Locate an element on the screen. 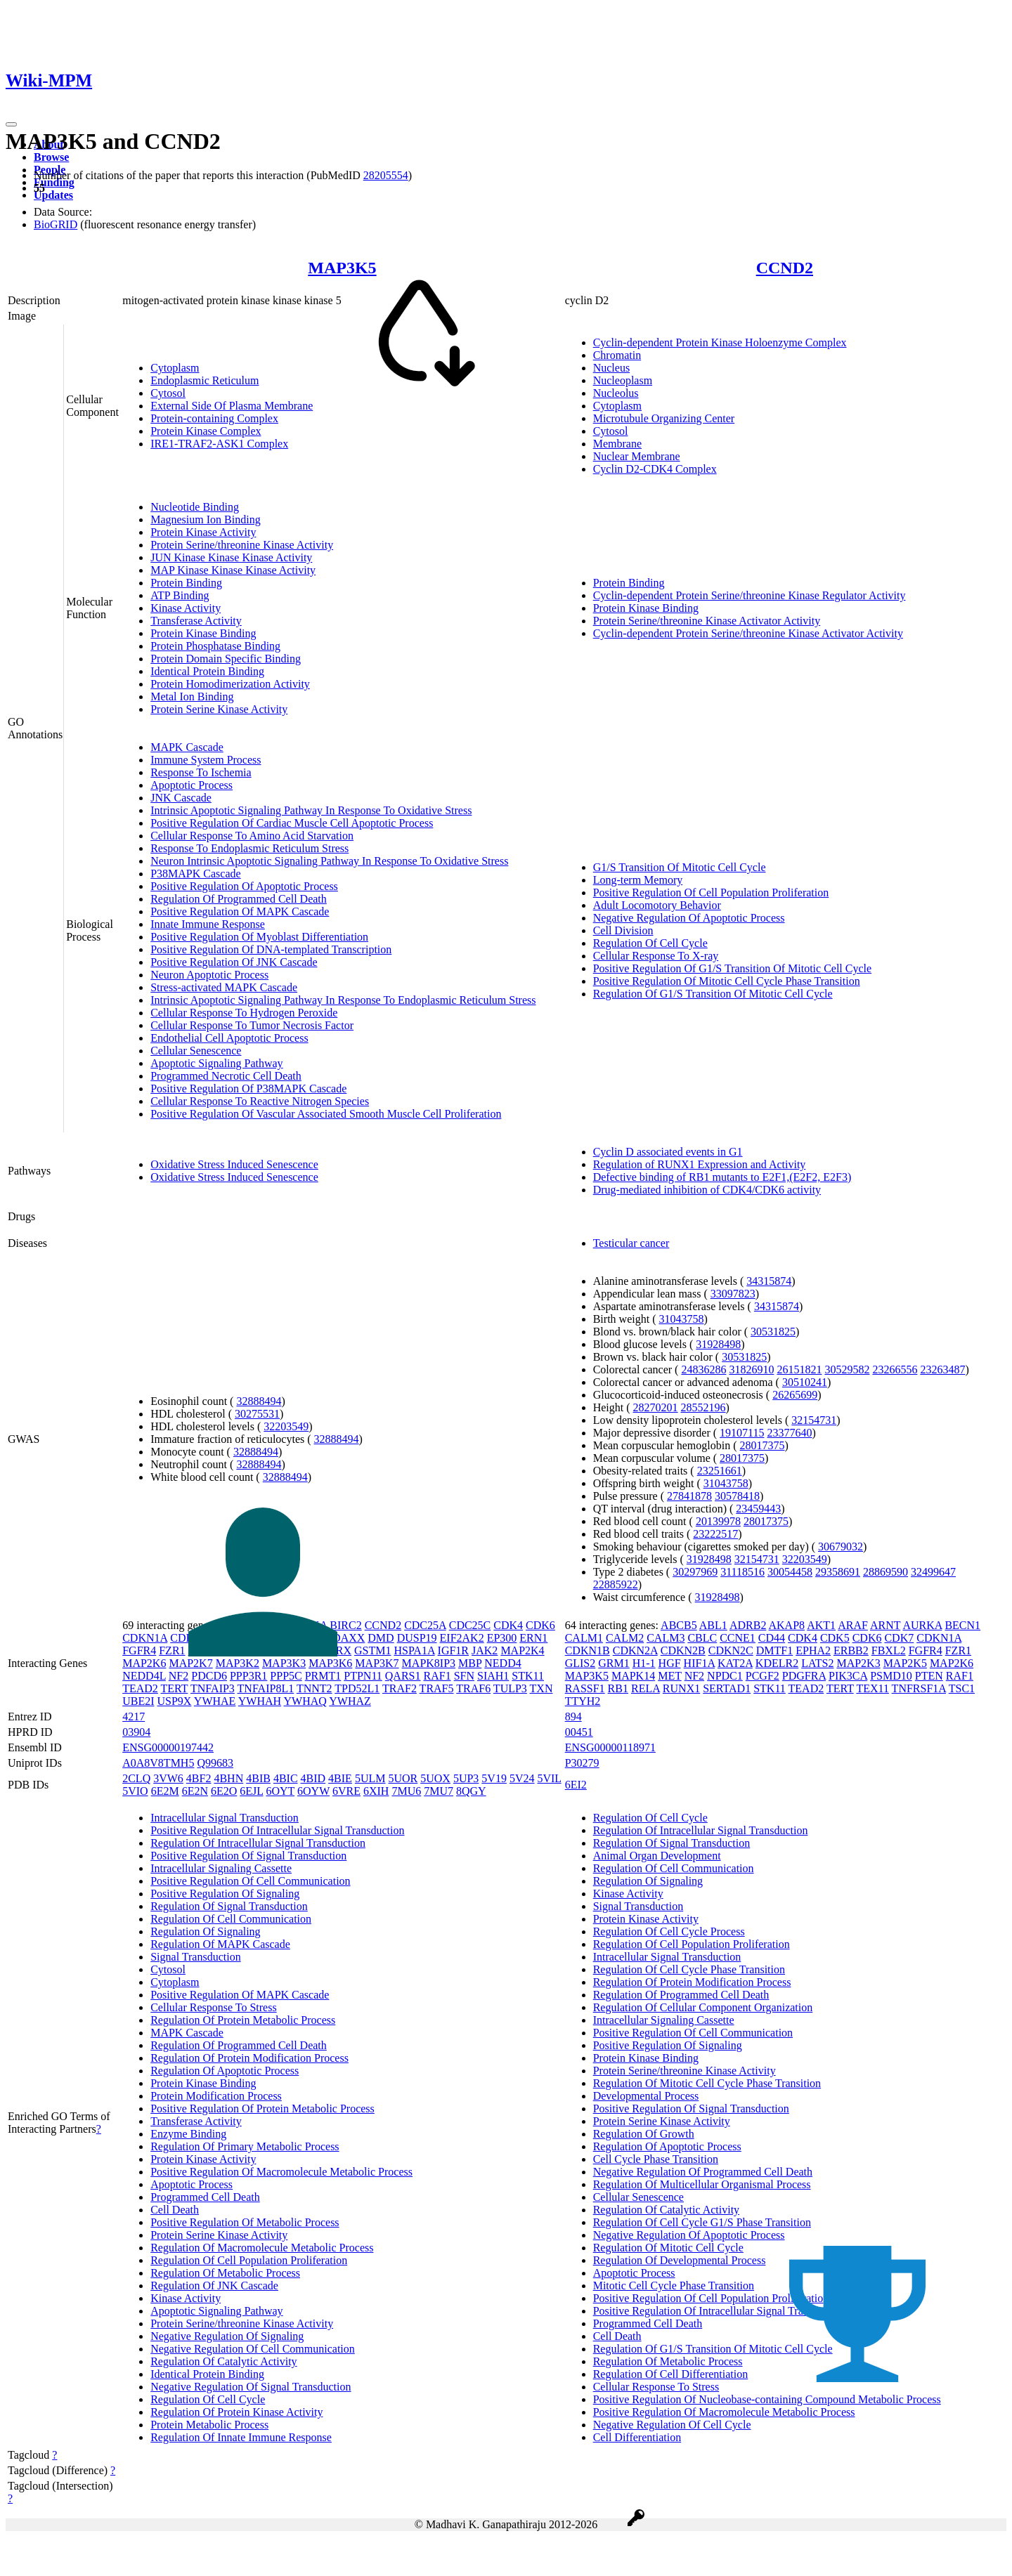 This screenshot has height=2576, width=1012. decrease water or liquid level is located at coordinates (419, 330).